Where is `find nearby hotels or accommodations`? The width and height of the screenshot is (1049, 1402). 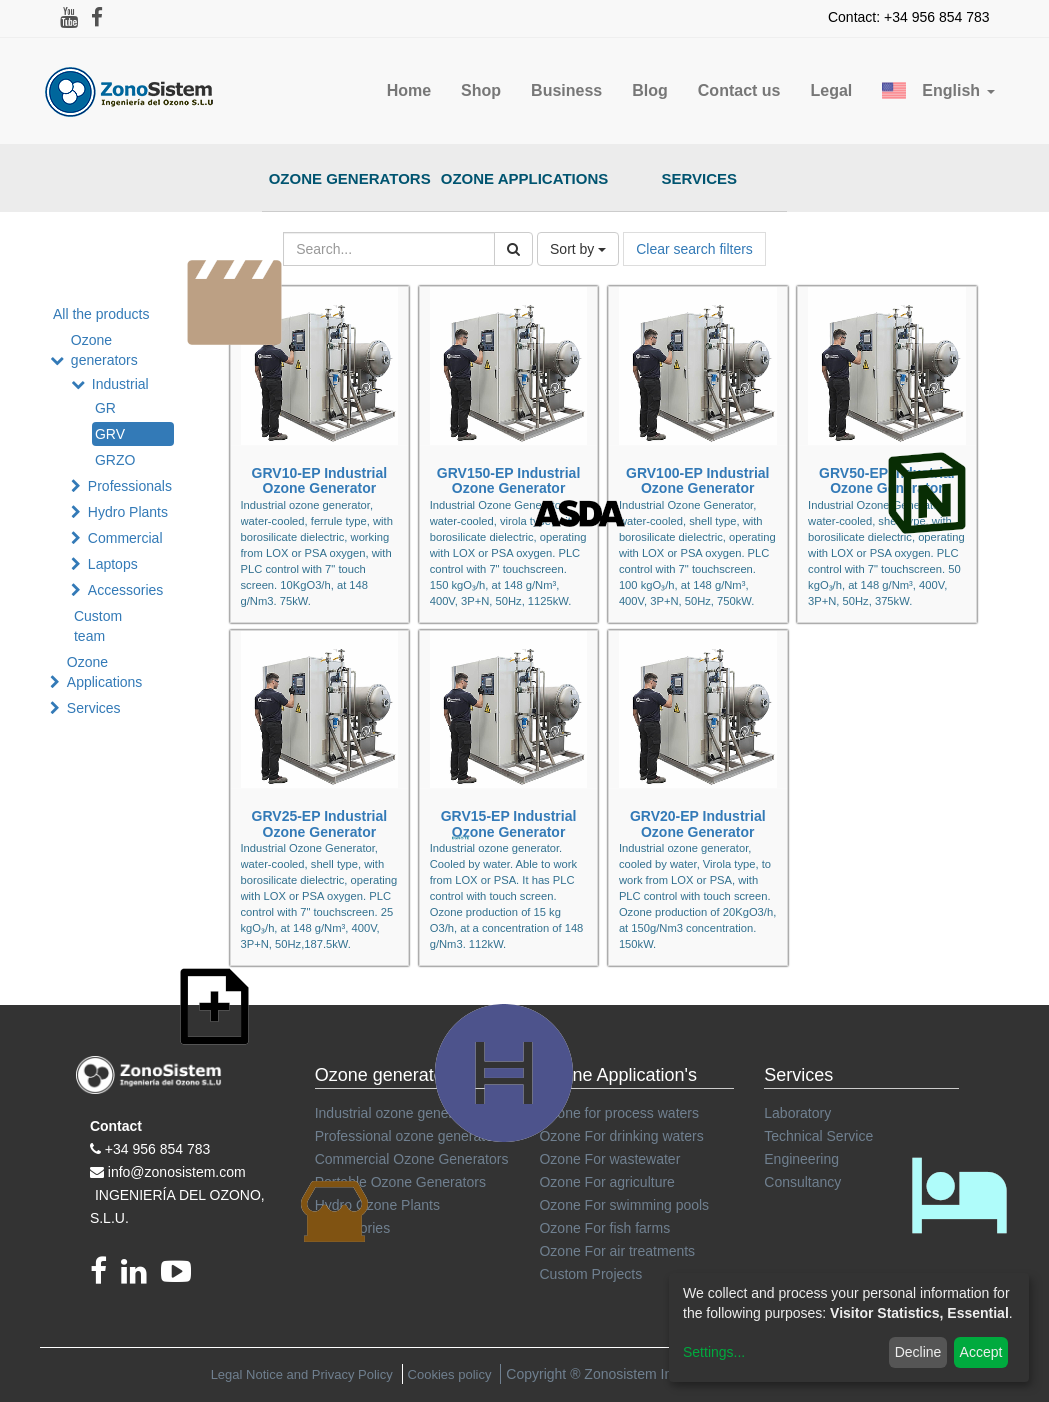
find nearby hotels or accommodations is located at coordinates (959, 1195).